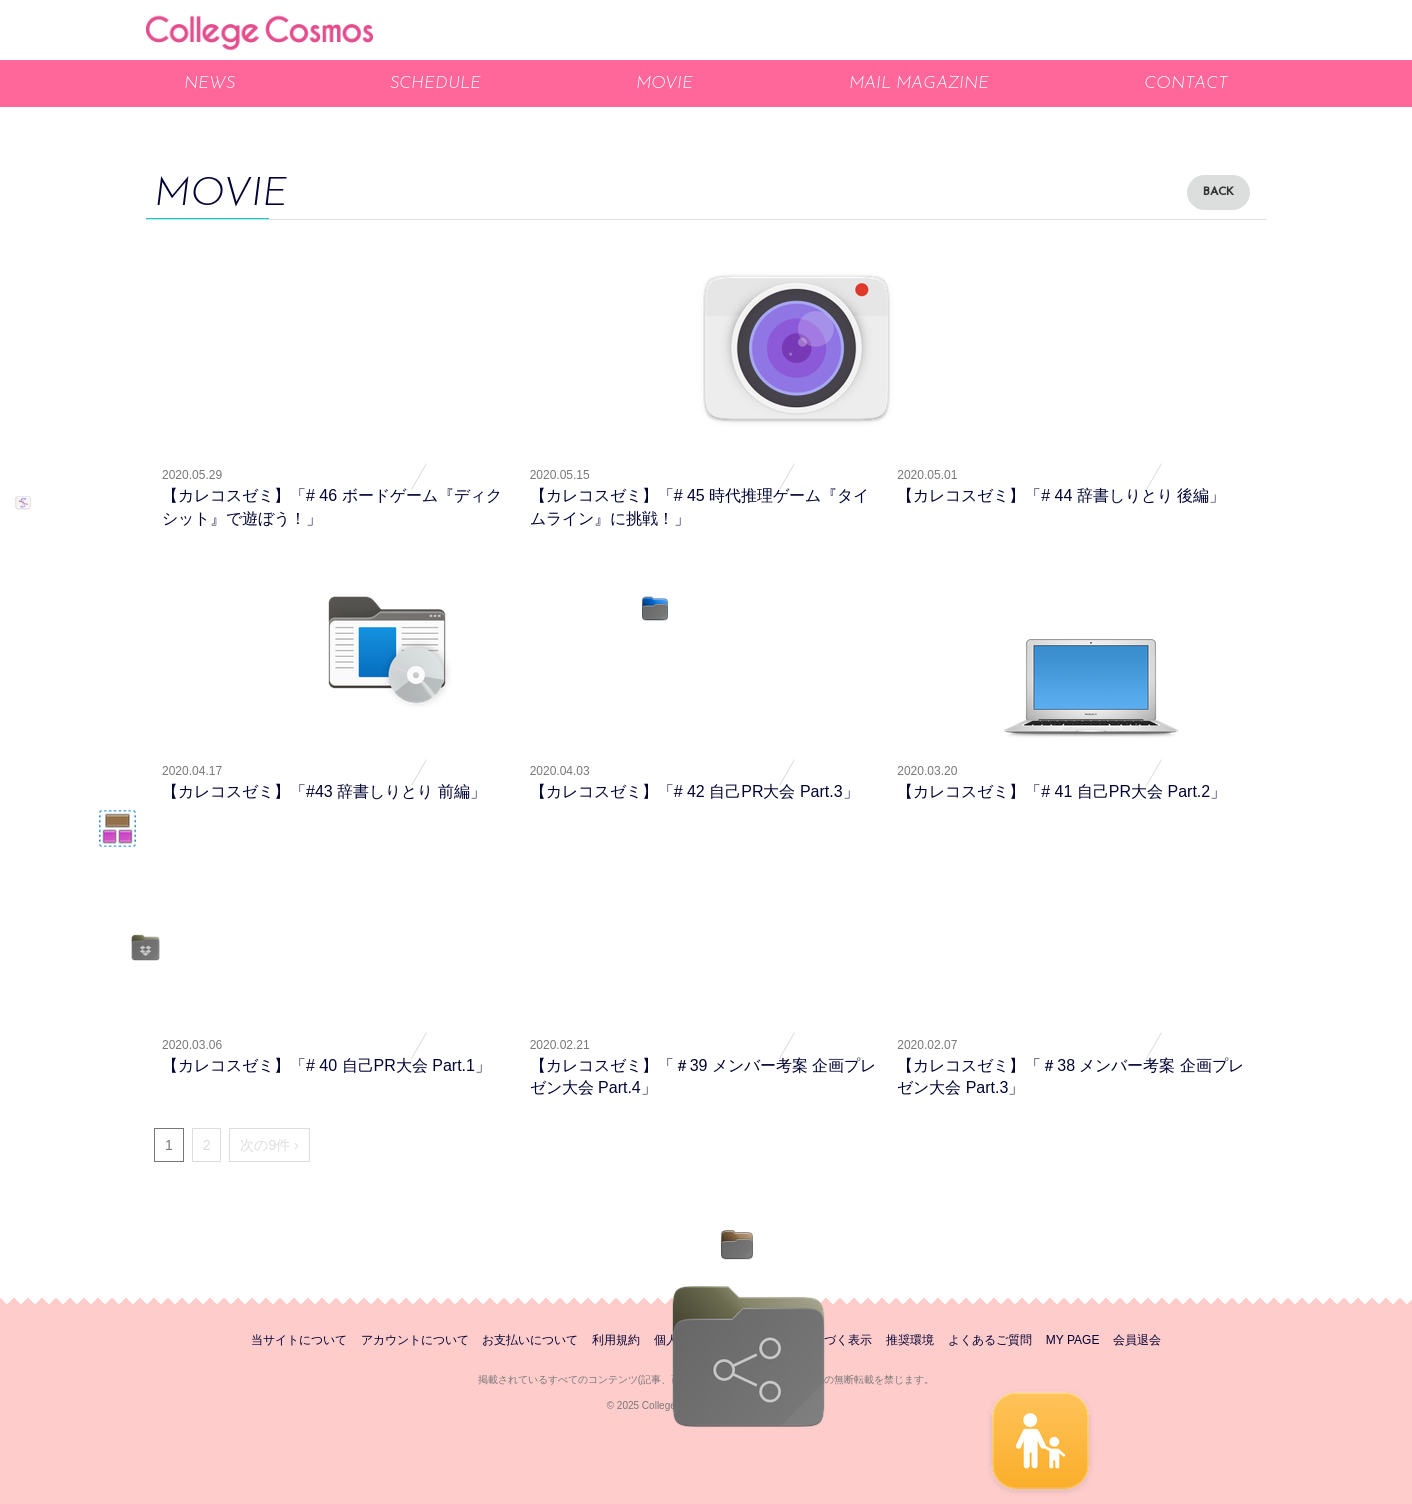 Image resolution: width=1412 pixels, height=1504 pixels. Describe the element at coordinates (1040, 1442) in the screenshot. I see `access parental controls settings` at that location.